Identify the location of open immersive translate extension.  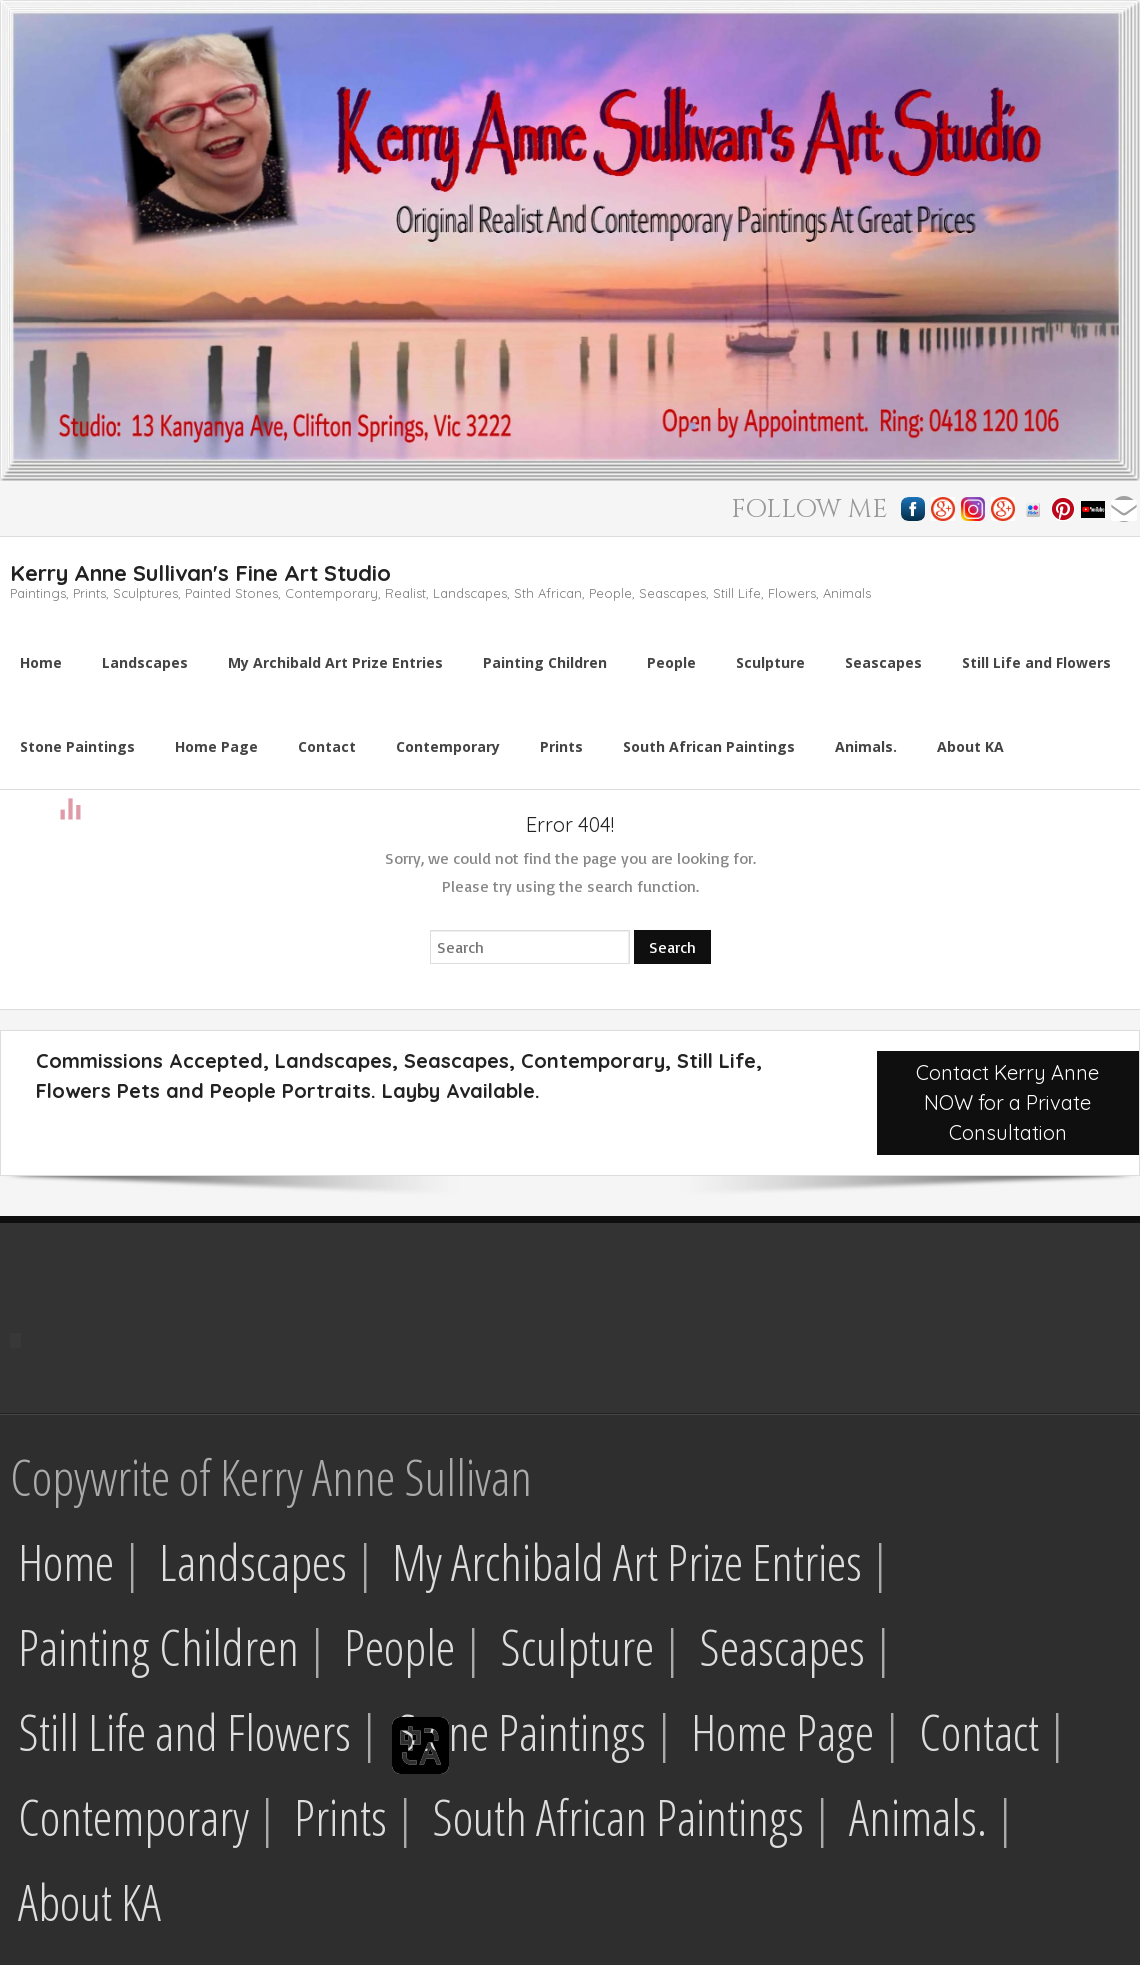
(420, 1745).